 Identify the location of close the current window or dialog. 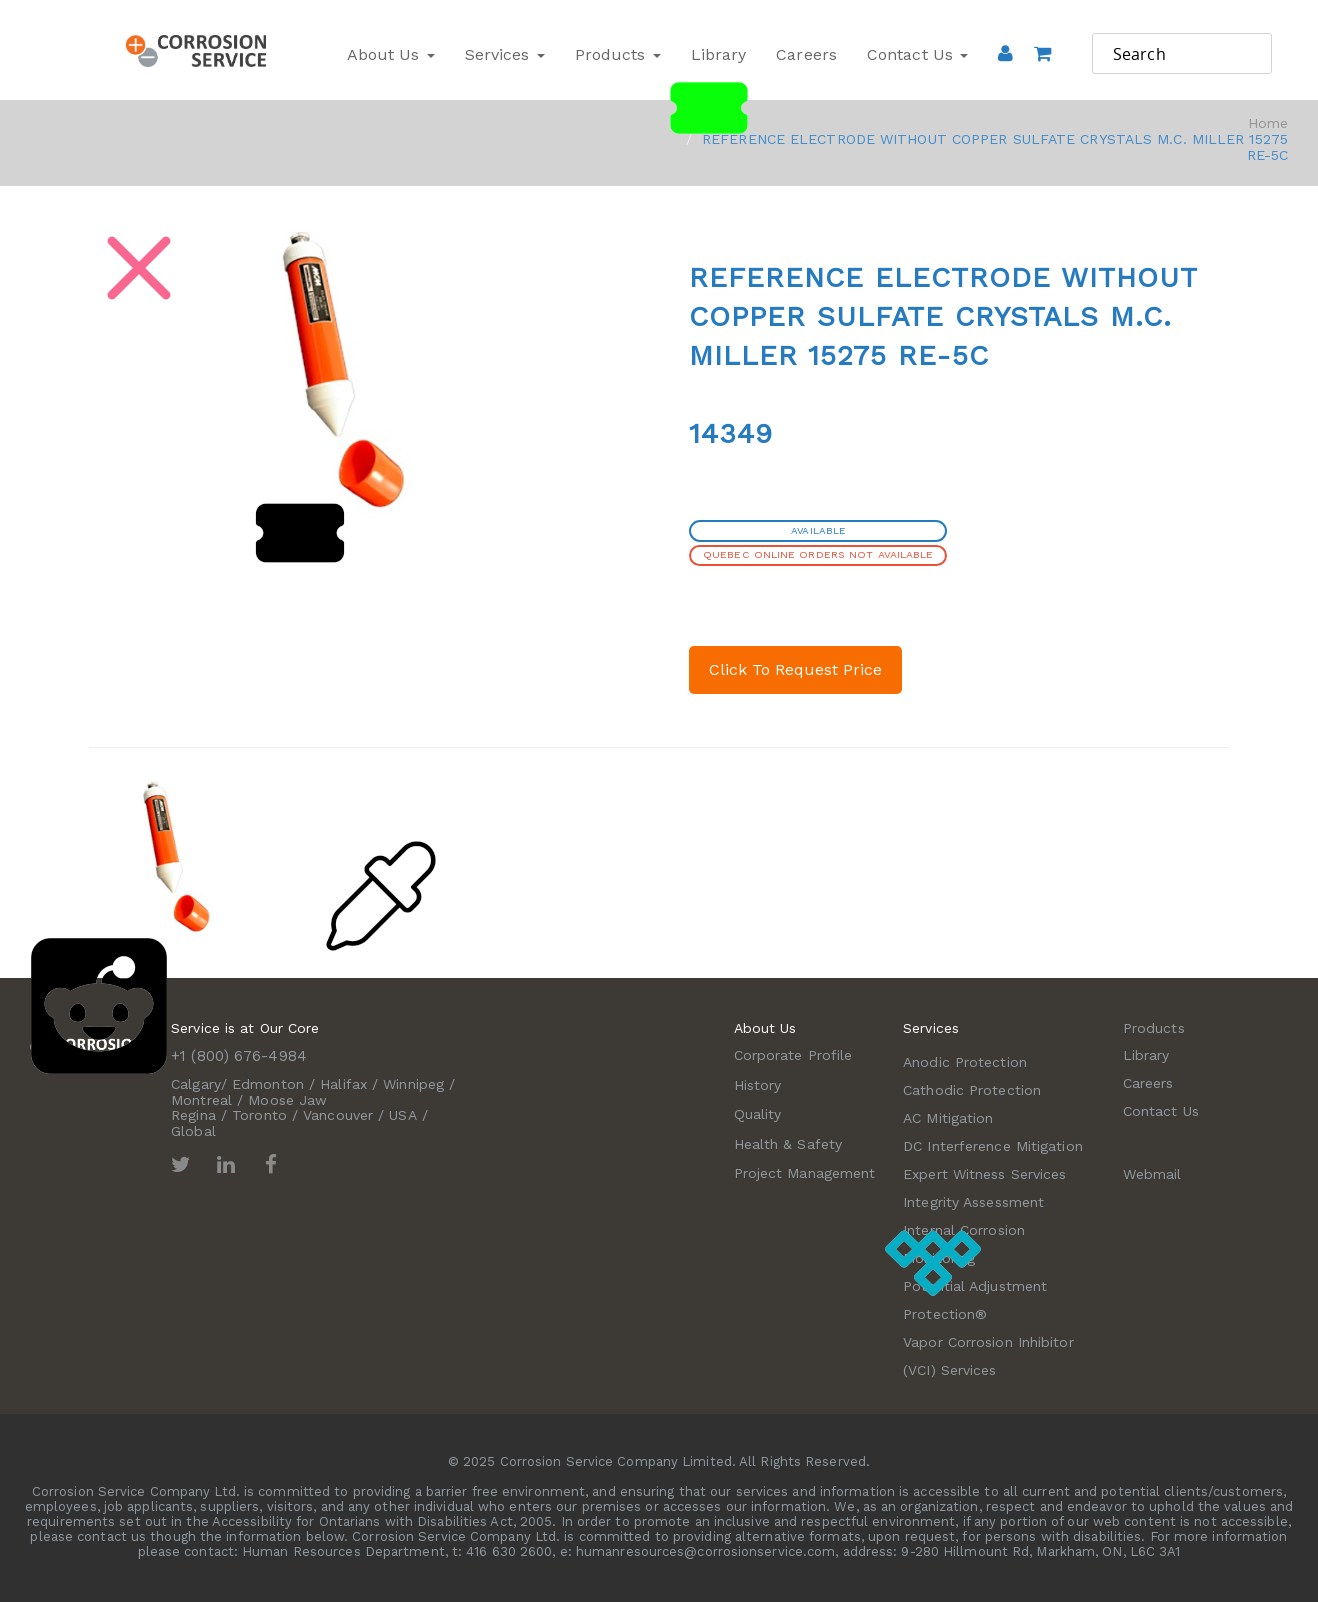
(139, 268).